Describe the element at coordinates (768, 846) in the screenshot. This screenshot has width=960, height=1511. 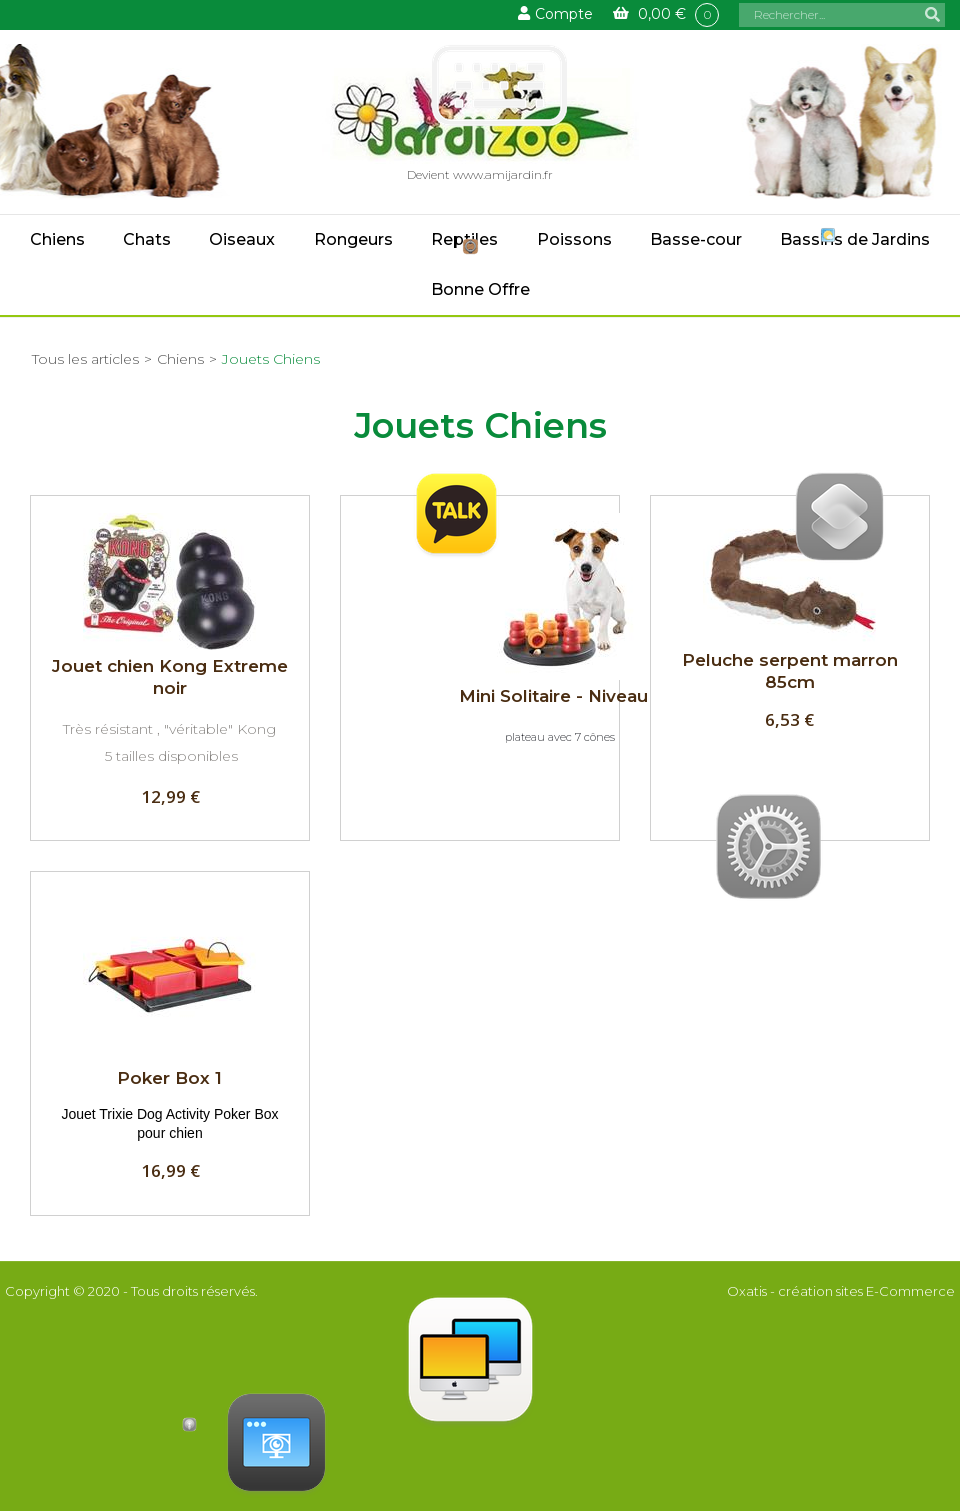
I see `open system settings` at that location.